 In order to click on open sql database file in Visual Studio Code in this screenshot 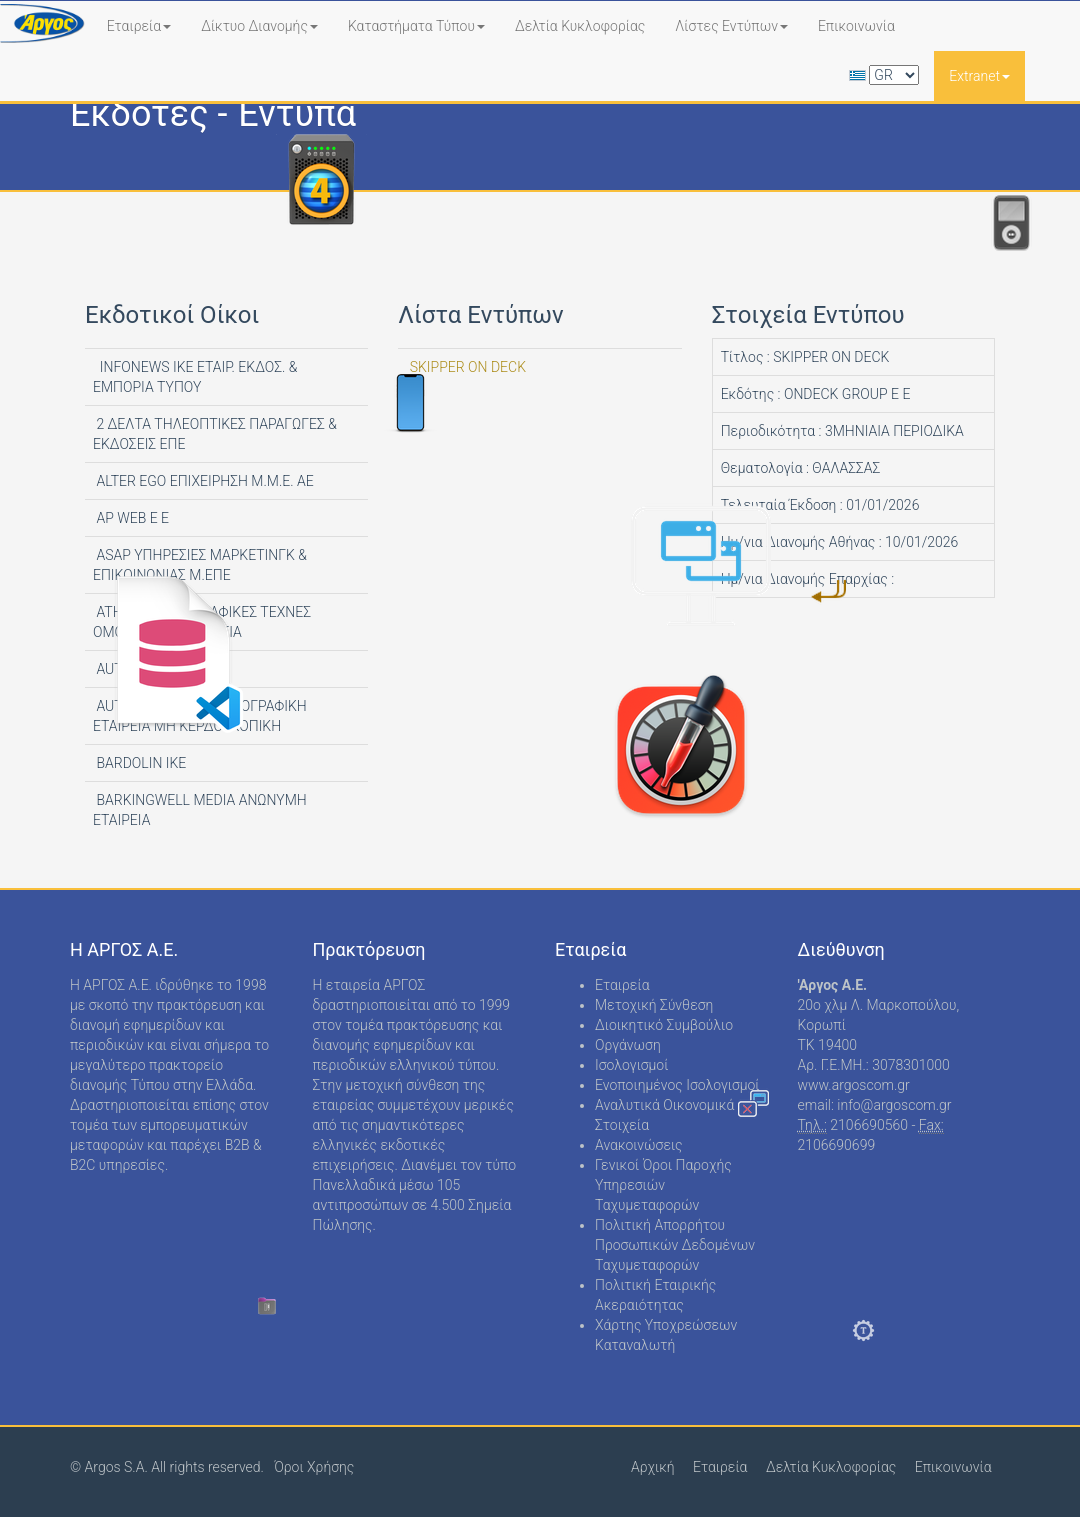, I will do `click(173, 653)`.